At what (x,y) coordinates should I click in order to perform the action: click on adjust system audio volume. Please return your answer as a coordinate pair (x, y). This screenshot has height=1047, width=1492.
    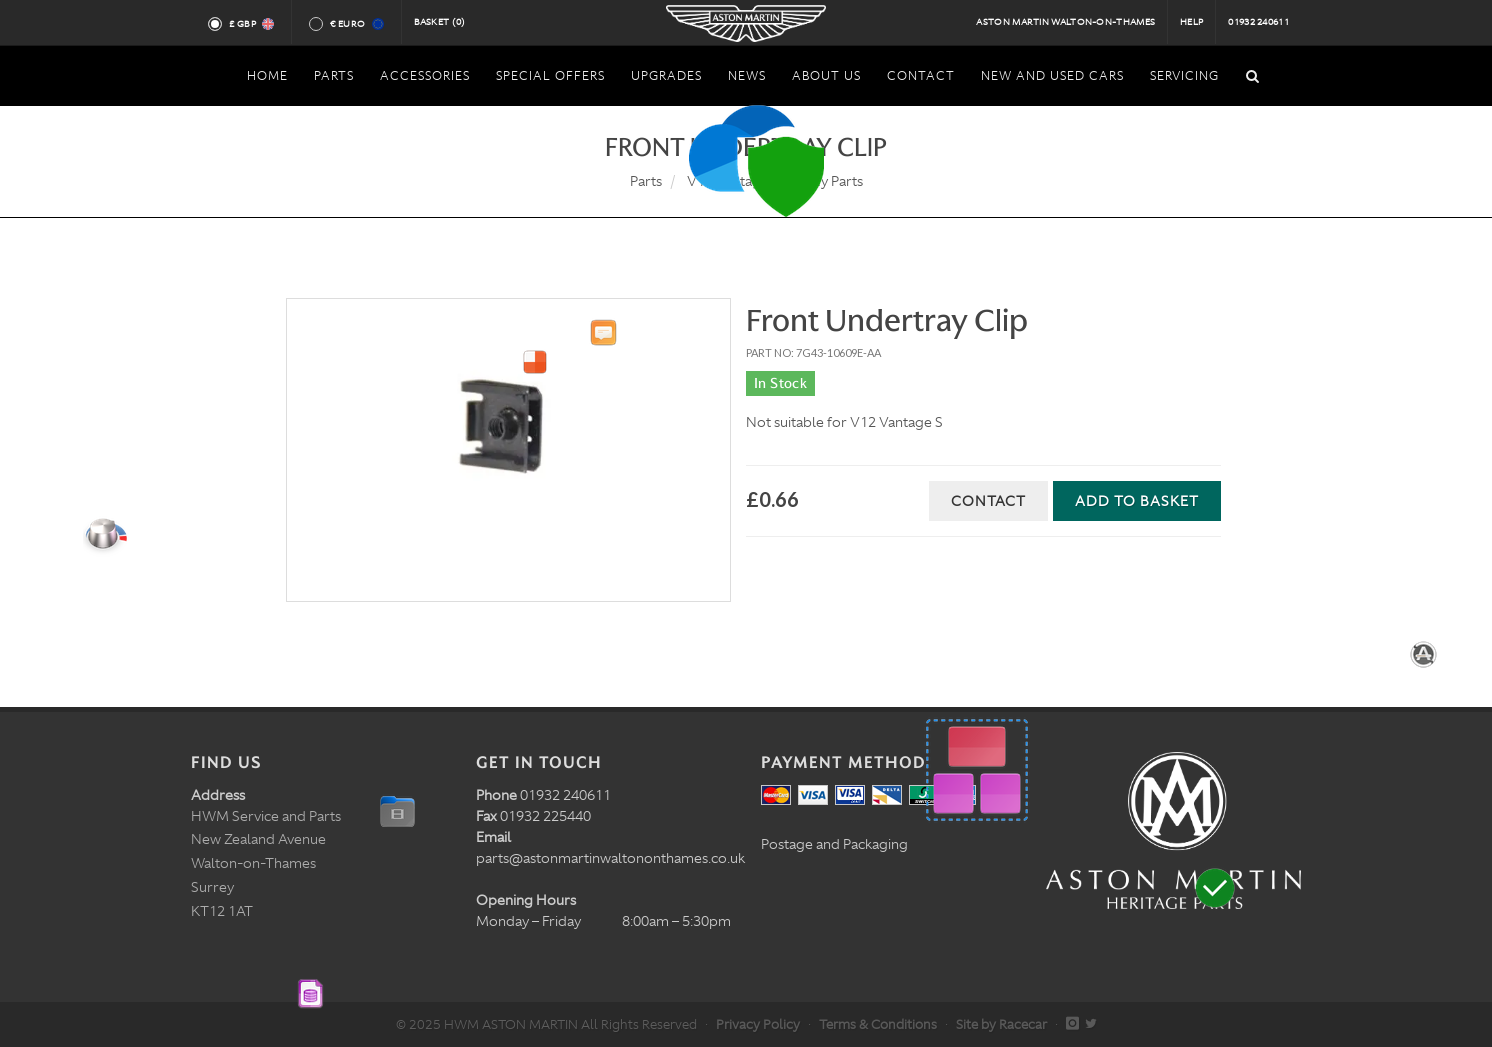
    Looking at the image, I should click on (106, 534).